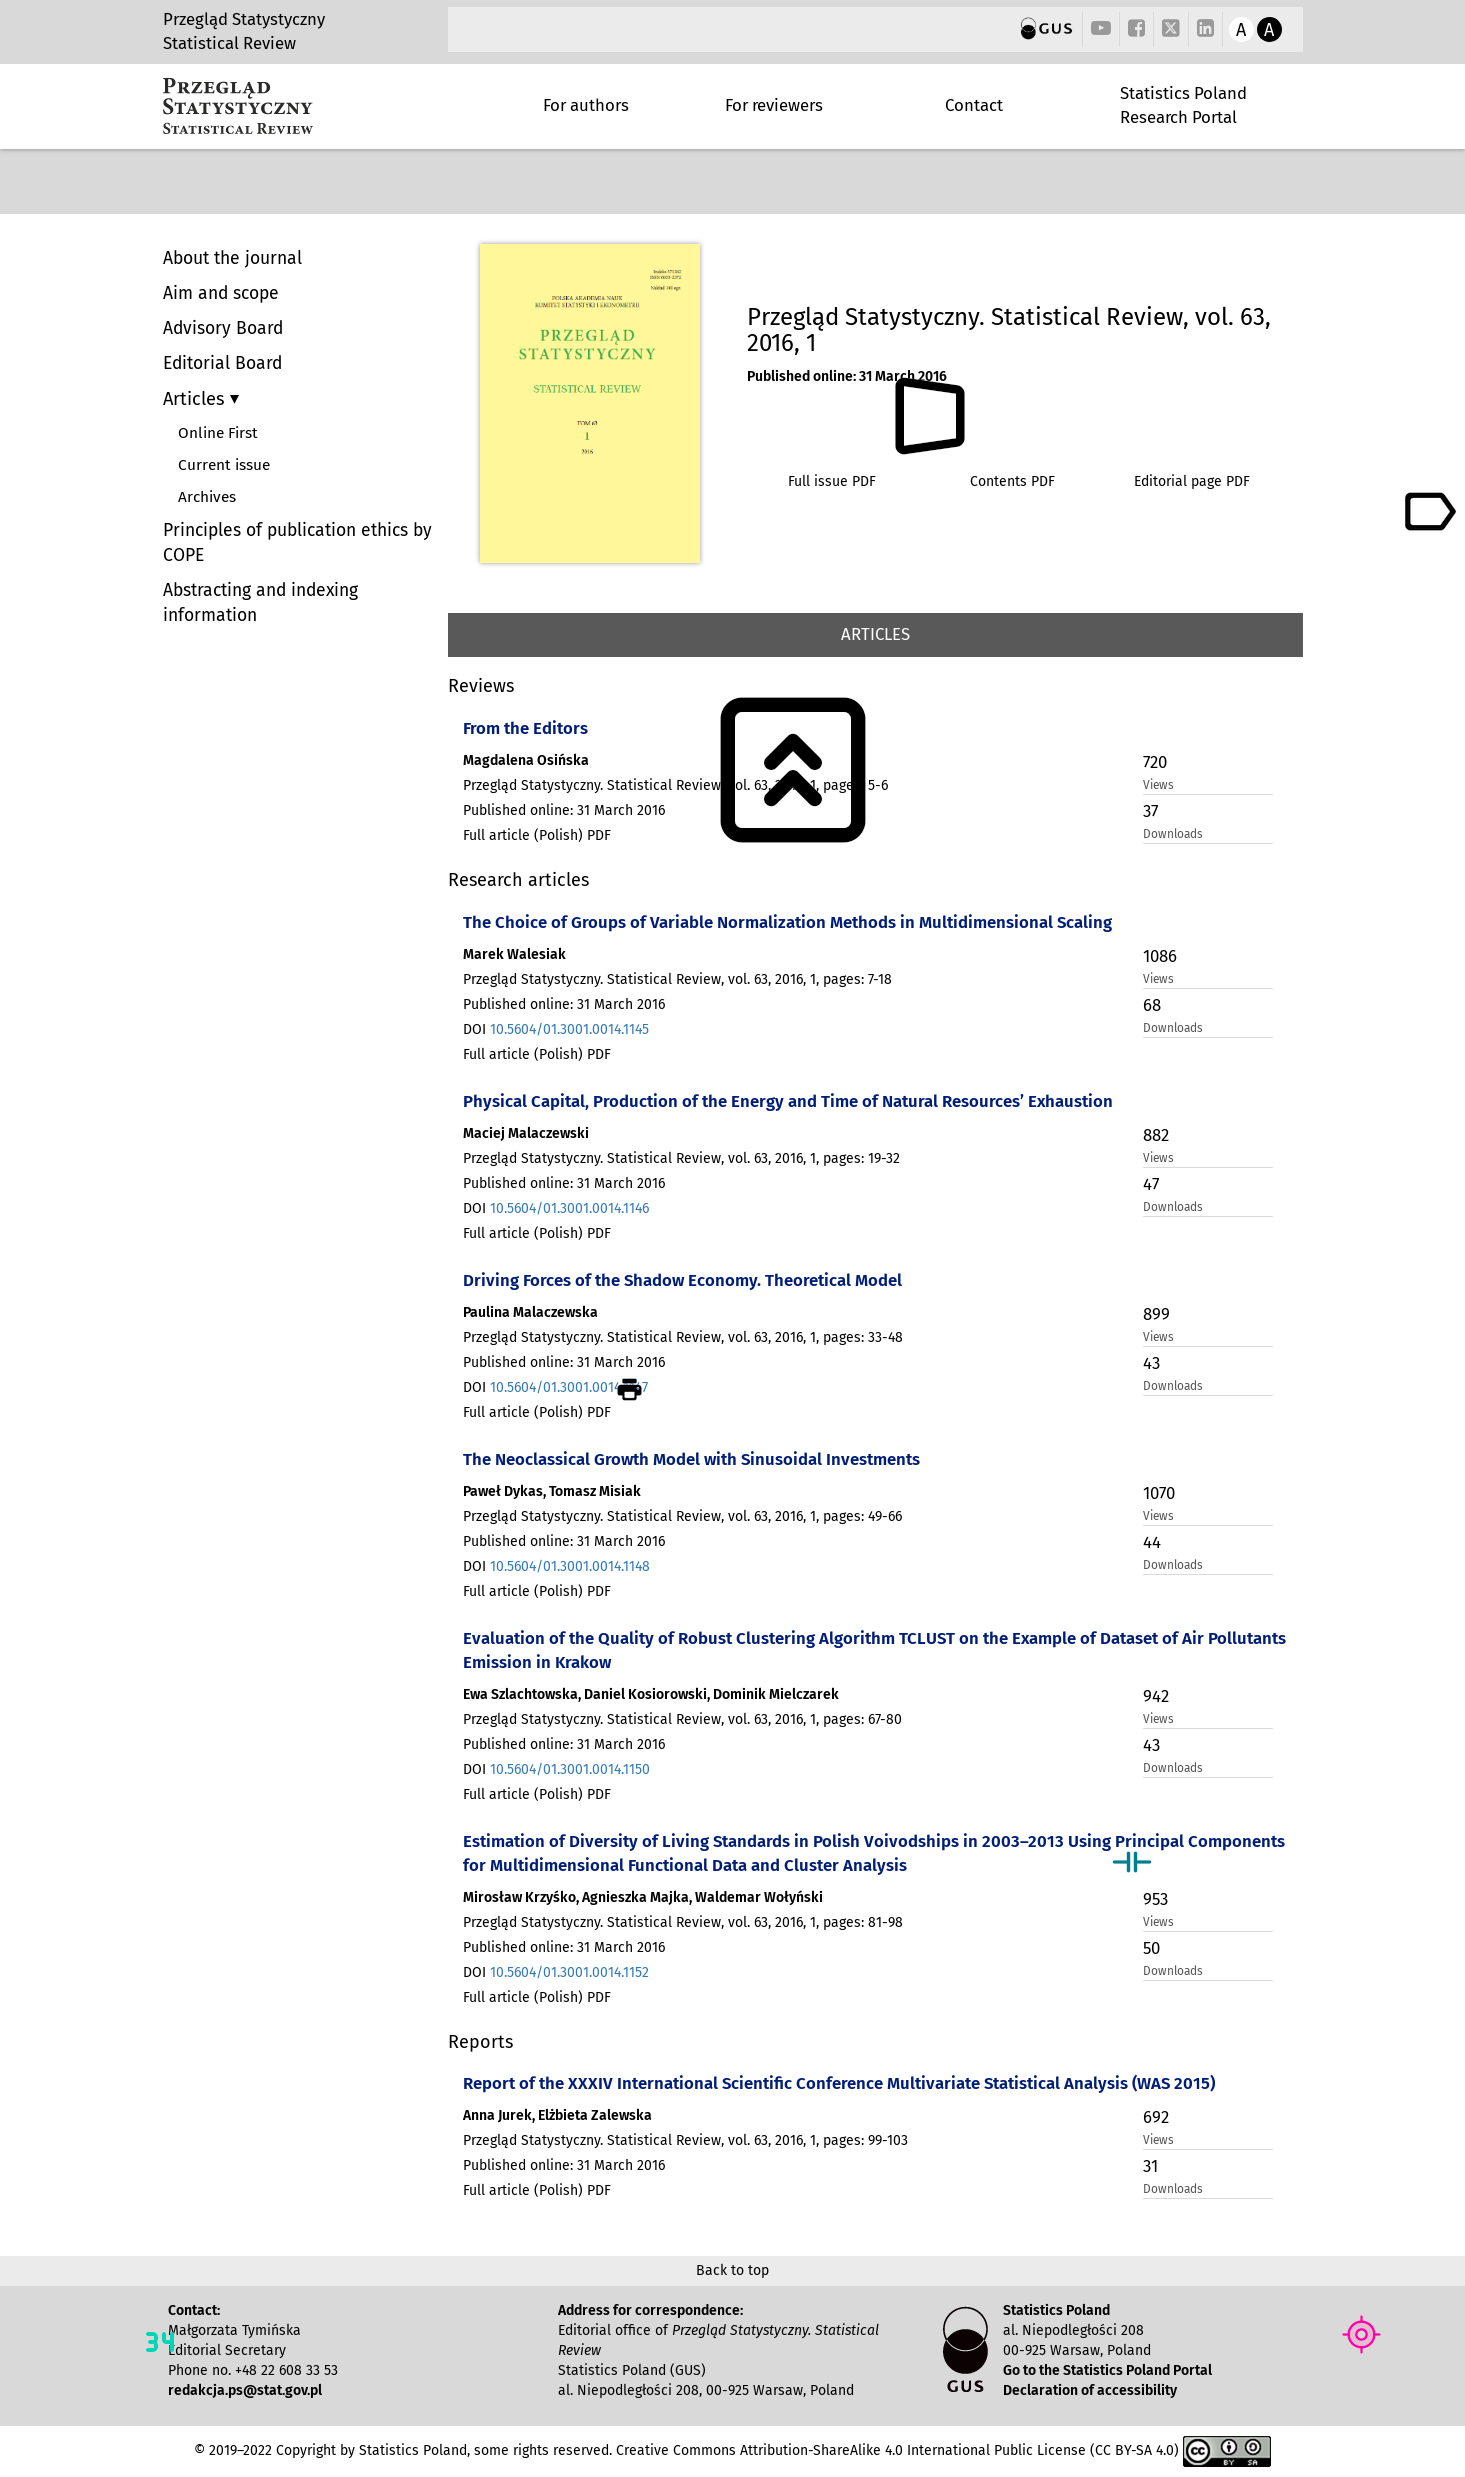 Image resolution: width=1465 pixels, height=2477 pixels. I want to click on indicates item number 34 in a list or sequence, so click(160, 2342).